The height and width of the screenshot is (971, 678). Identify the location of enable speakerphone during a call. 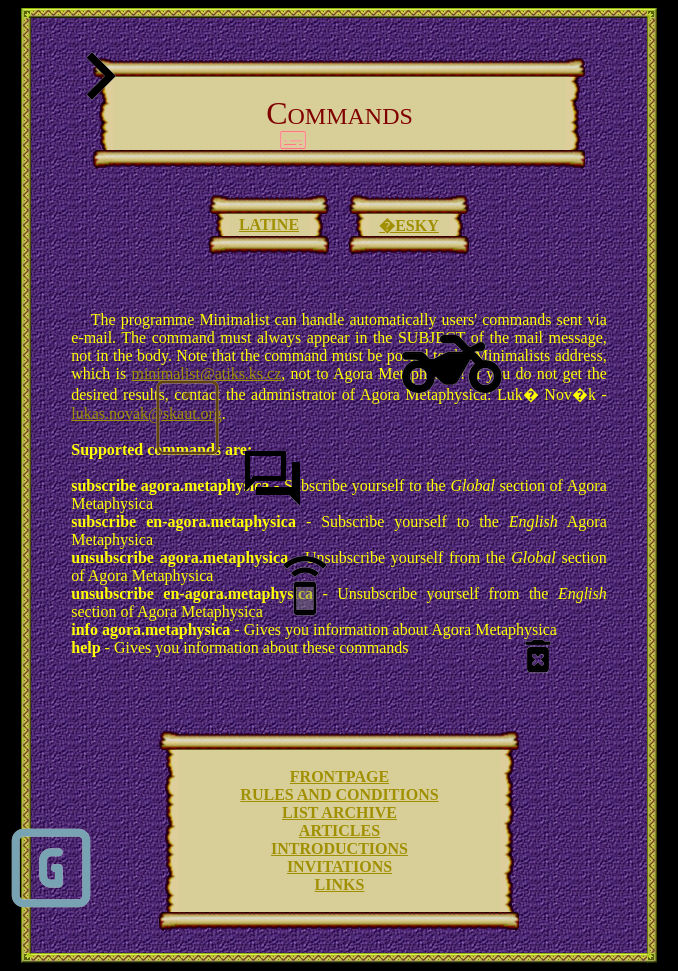
(305, 587).